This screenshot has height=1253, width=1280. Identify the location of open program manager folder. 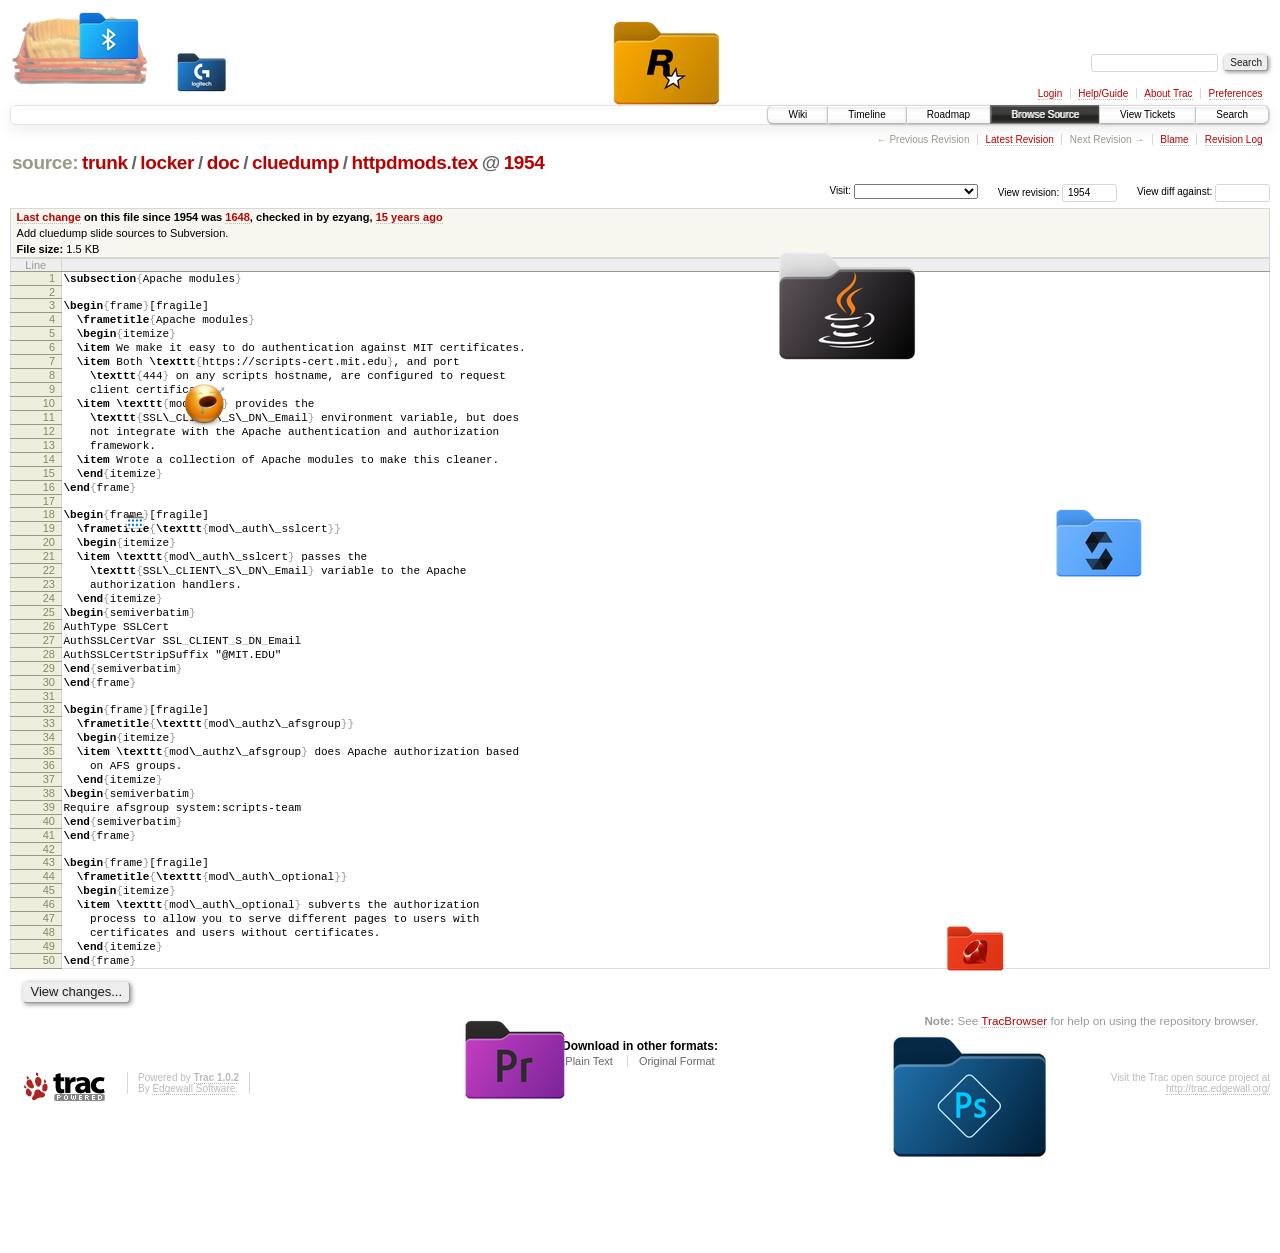
(135, 522).